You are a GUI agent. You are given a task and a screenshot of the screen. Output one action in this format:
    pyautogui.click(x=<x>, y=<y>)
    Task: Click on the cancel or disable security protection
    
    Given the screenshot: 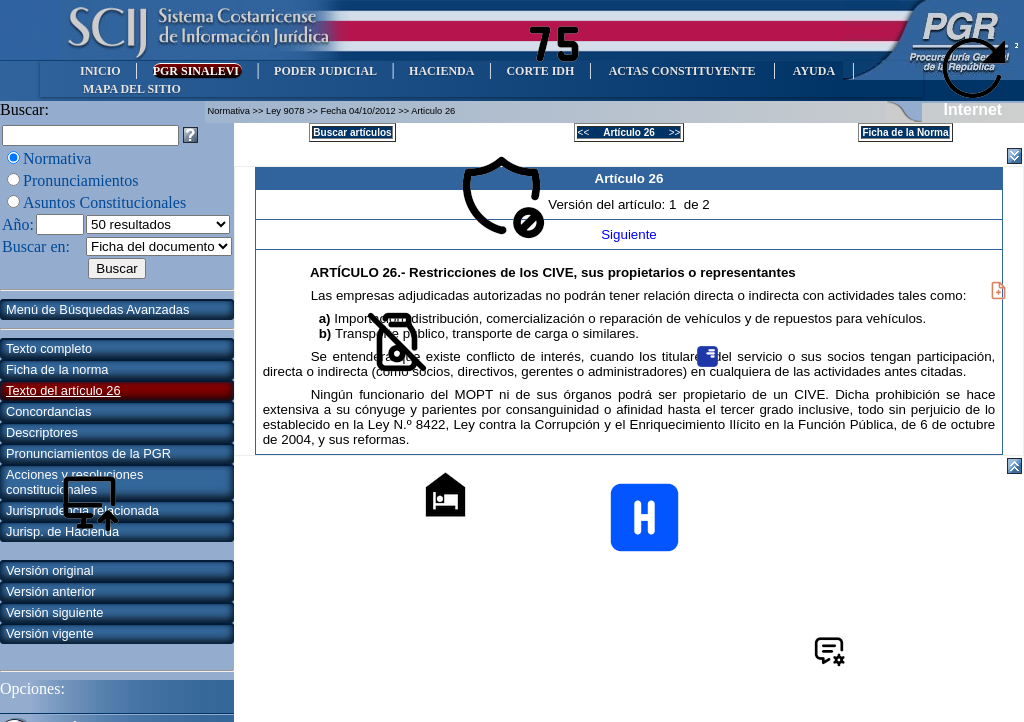 What is the action you would take?
    pyautogui.click(x=501, y=195)
    